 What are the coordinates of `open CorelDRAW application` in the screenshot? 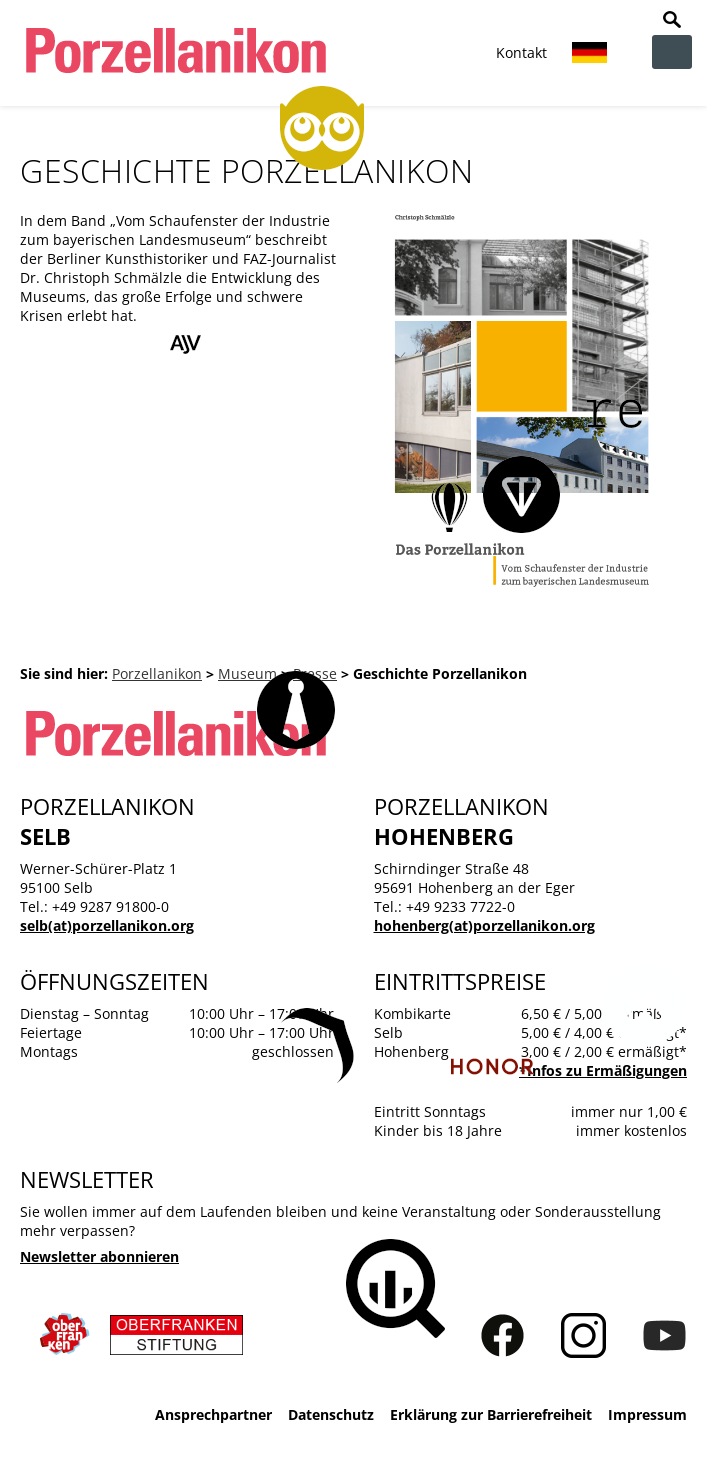 It's located at (449, 507).